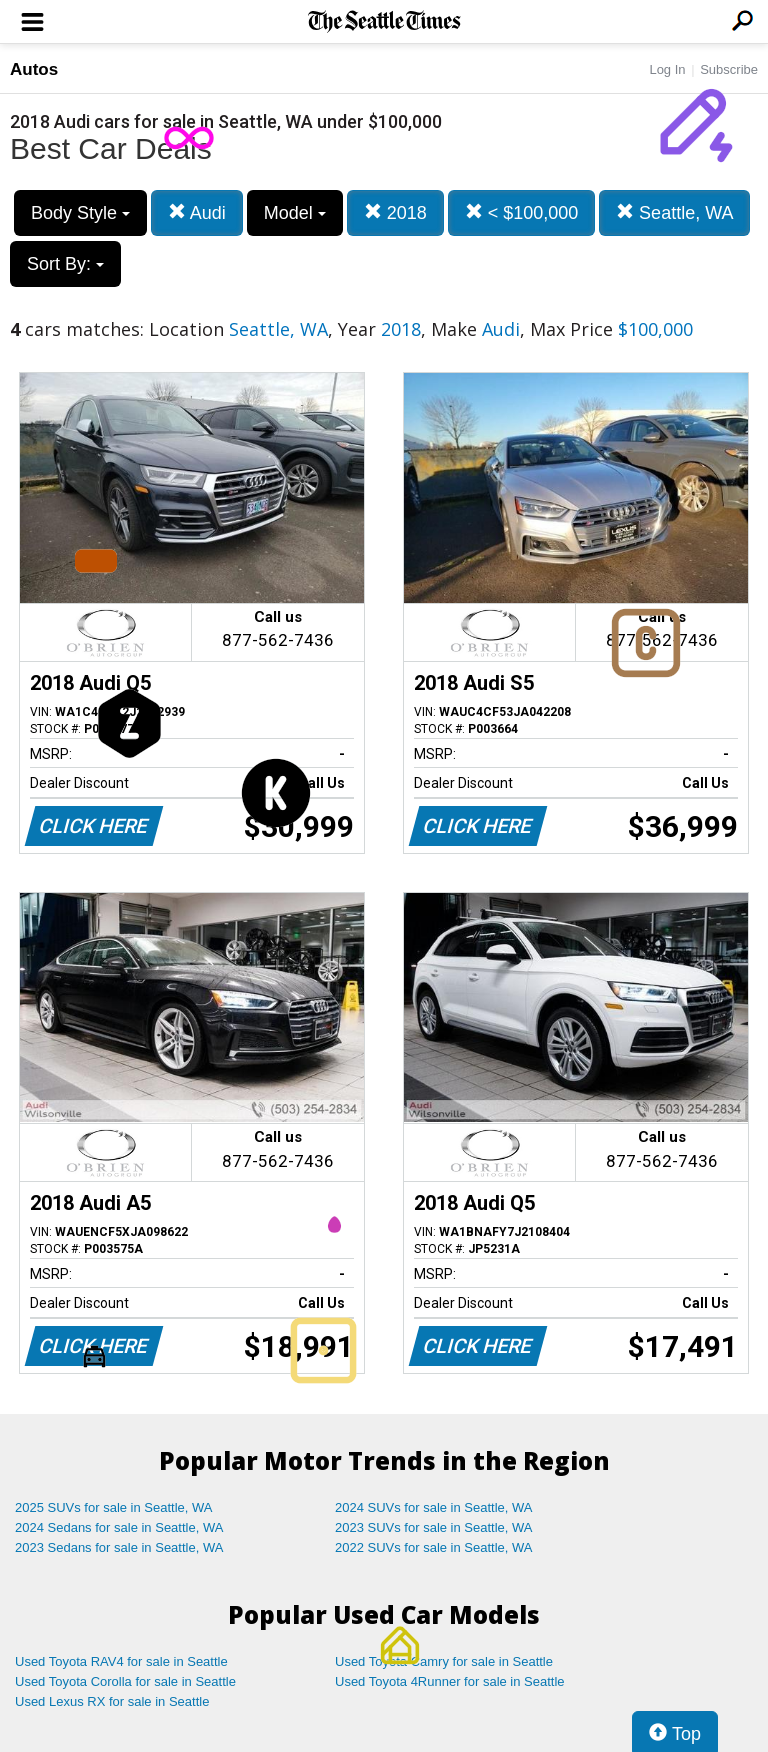 The image size is (768, 1752). What do you see at coordinates (96, 561) in the screenshot?
I see `crop image to 16:9 aspect ratio` at bounding box center [96, 561].